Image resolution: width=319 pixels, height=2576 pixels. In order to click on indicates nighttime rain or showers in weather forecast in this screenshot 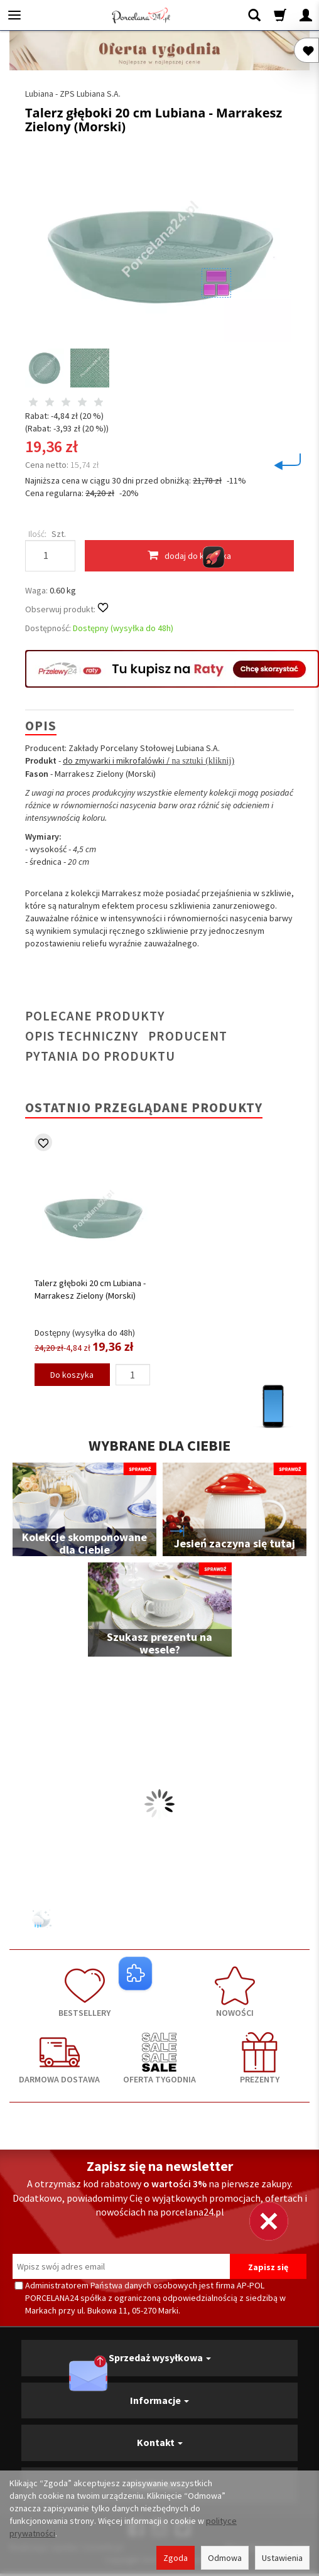, I will do `click(41, 1918)`.